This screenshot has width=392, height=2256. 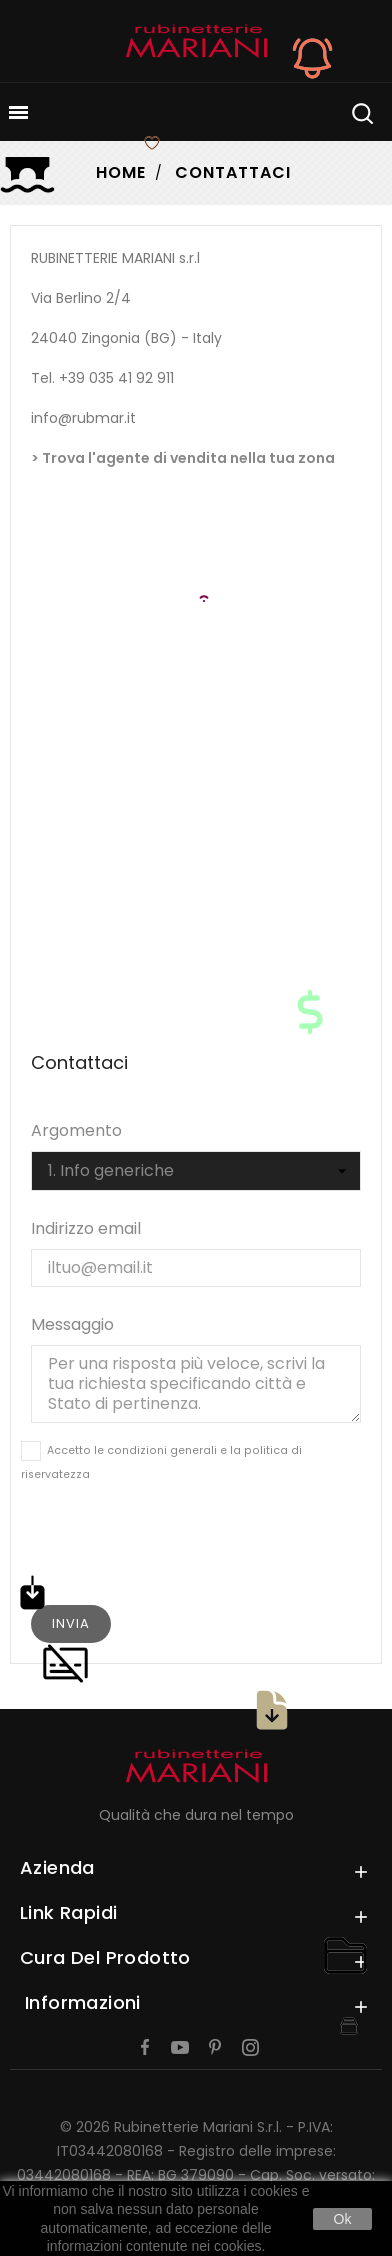 What do you see at coordinates (272, 1710) in the screenshot?
I see `download a document or file` at bounding box center [272, 1710].